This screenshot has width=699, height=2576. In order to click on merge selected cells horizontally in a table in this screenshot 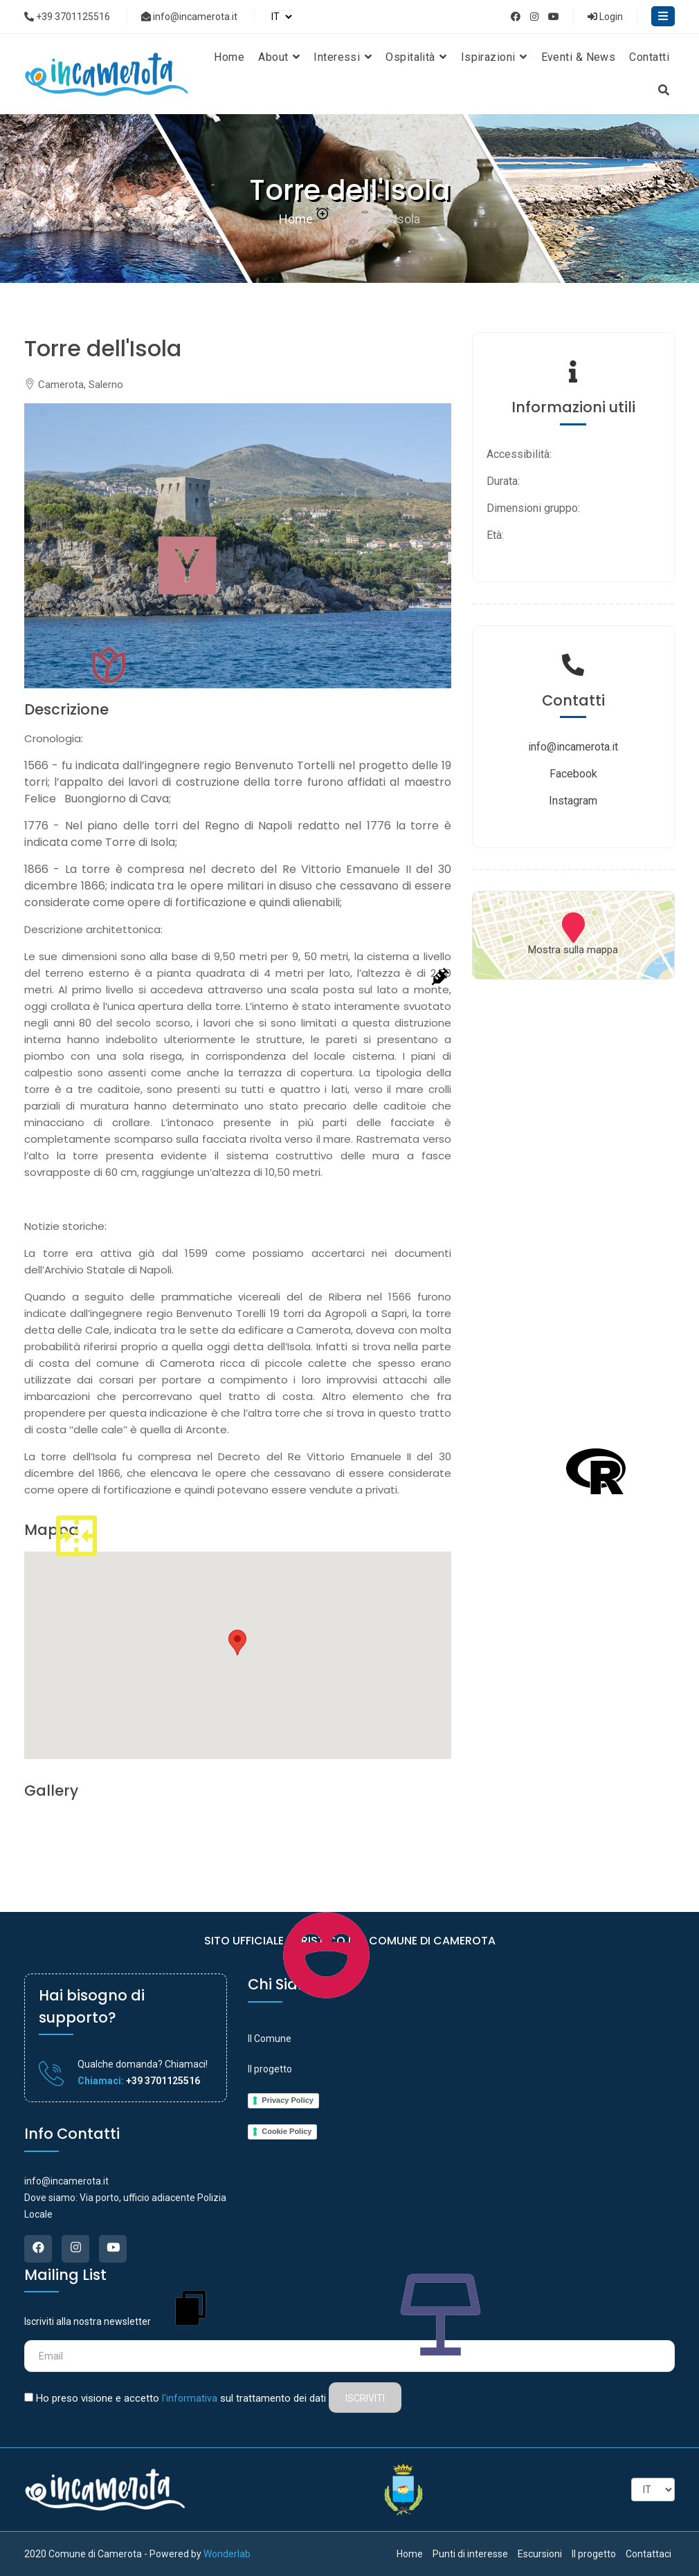, I will do `click(76, 1536)`.